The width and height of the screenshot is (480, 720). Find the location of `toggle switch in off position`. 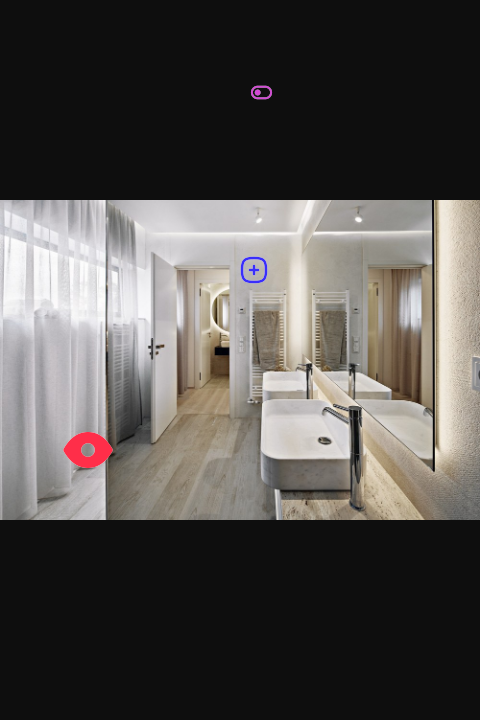

toggle switch in off position is located at coordinates (261, 92).